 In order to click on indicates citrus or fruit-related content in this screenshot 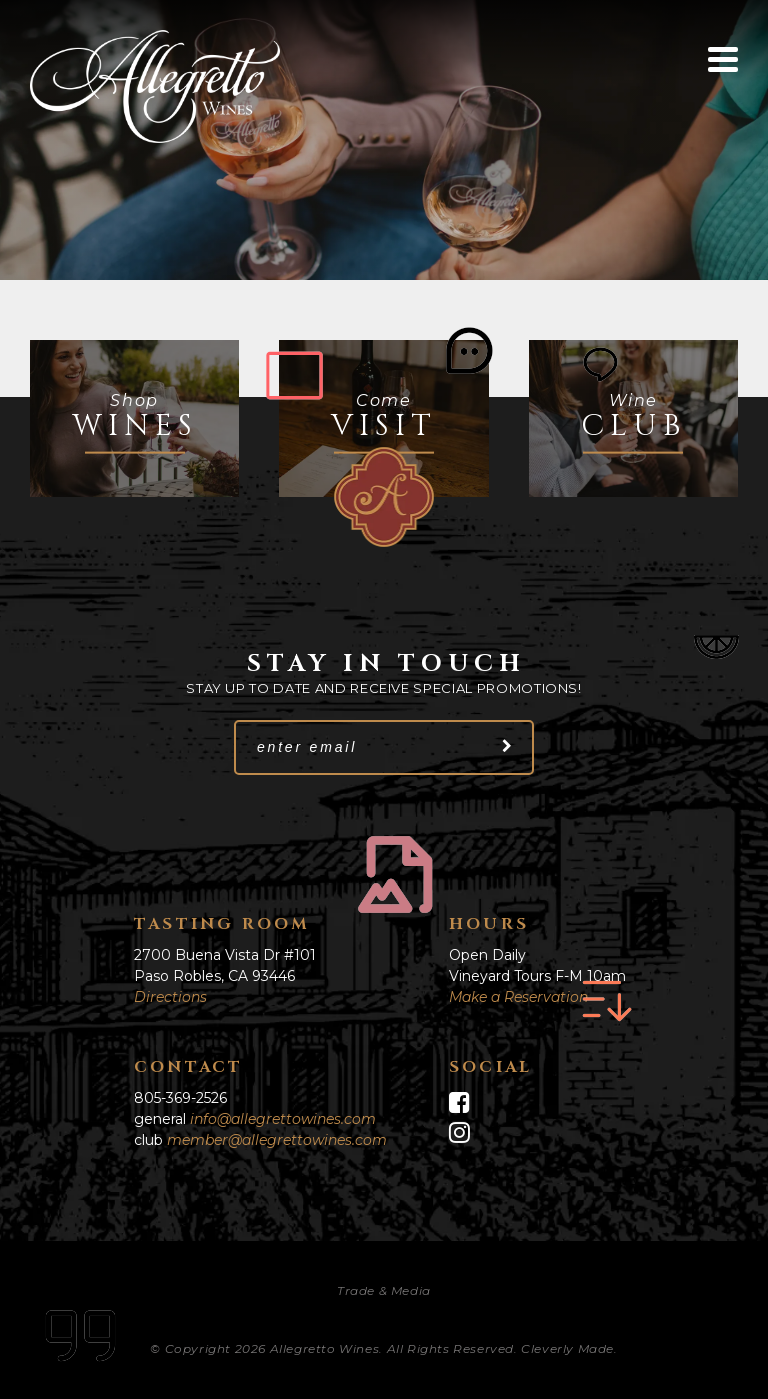, I will do `click(716, 643)`.